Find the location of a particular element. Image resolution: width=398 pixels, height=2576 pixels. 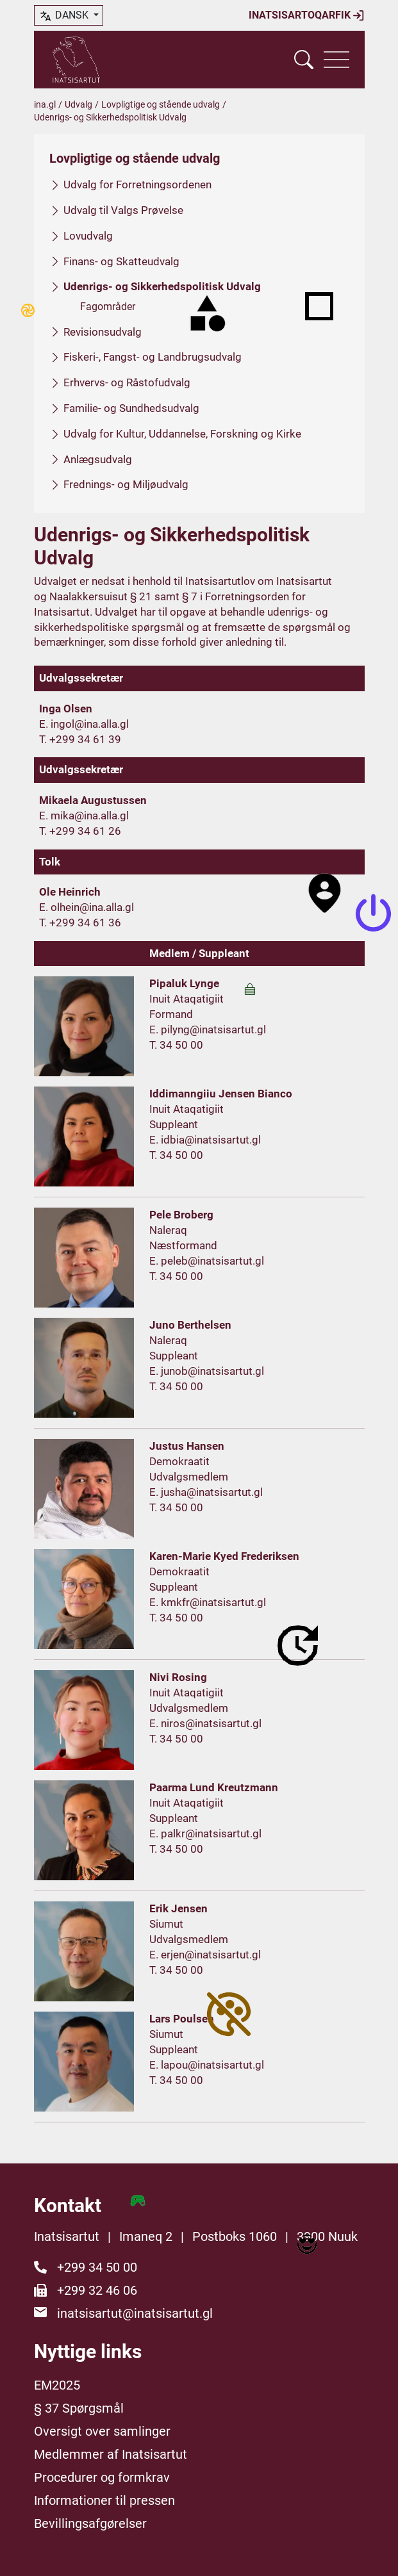

disable color customization is located at coordinates (229, 2014).